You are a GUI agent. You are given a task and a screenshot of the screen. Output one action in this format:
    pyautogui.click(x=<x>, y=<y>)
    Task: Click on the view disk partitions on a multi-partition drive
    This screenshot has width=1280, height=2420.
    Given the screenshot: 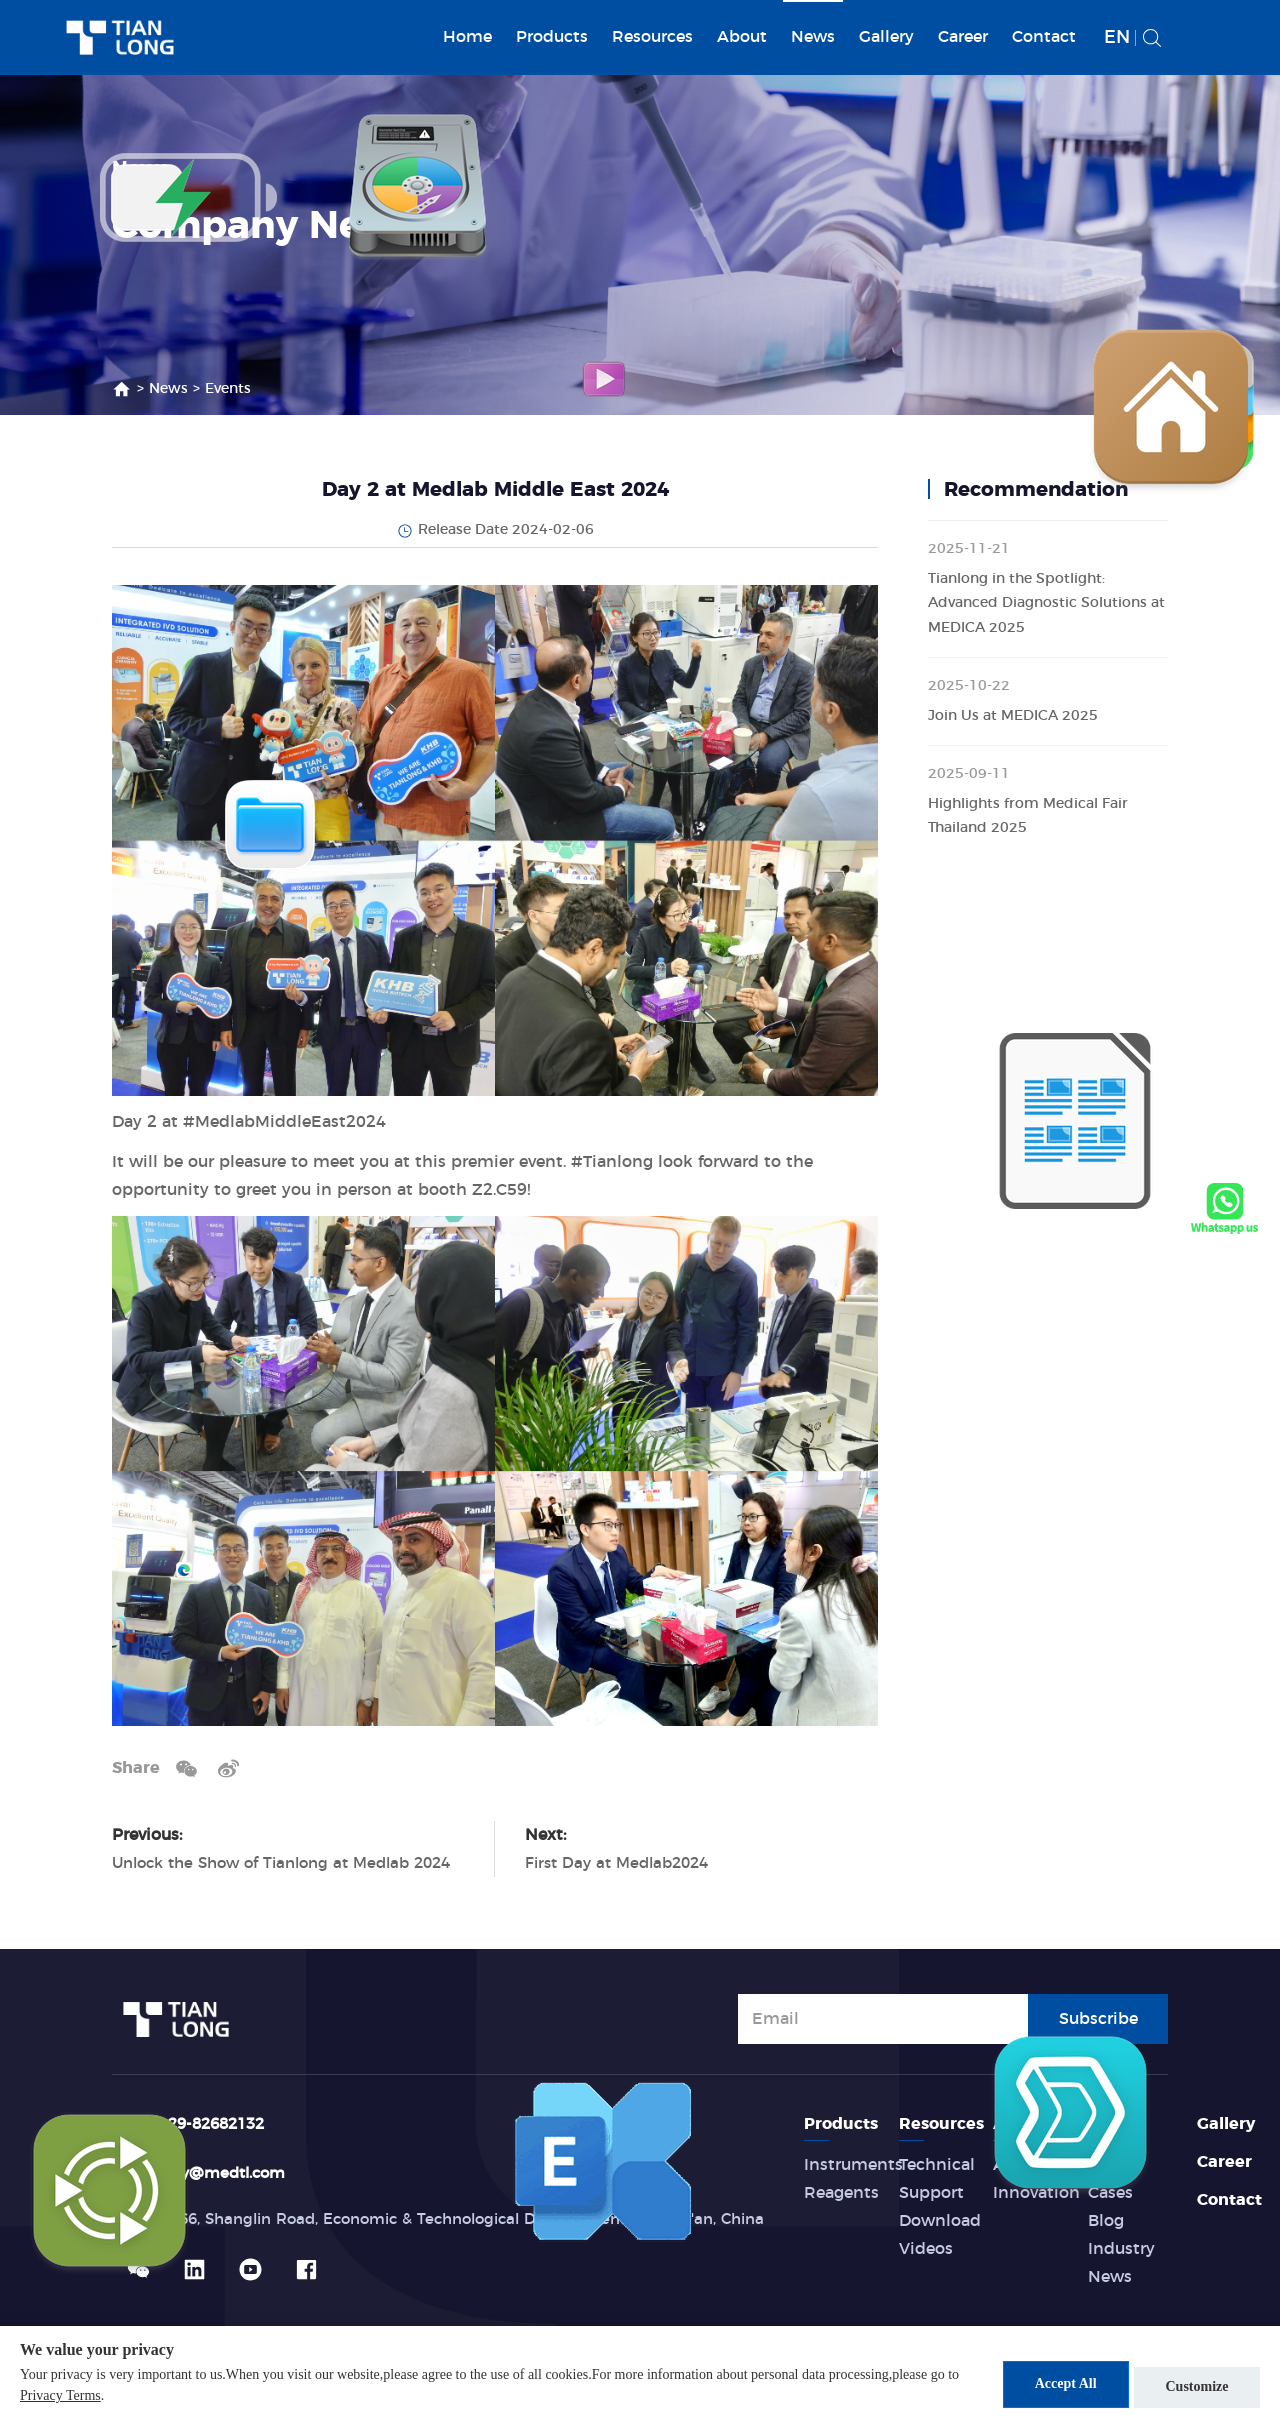 What is the action you would take?
    pyautogui.click(x=417, y=185)
    